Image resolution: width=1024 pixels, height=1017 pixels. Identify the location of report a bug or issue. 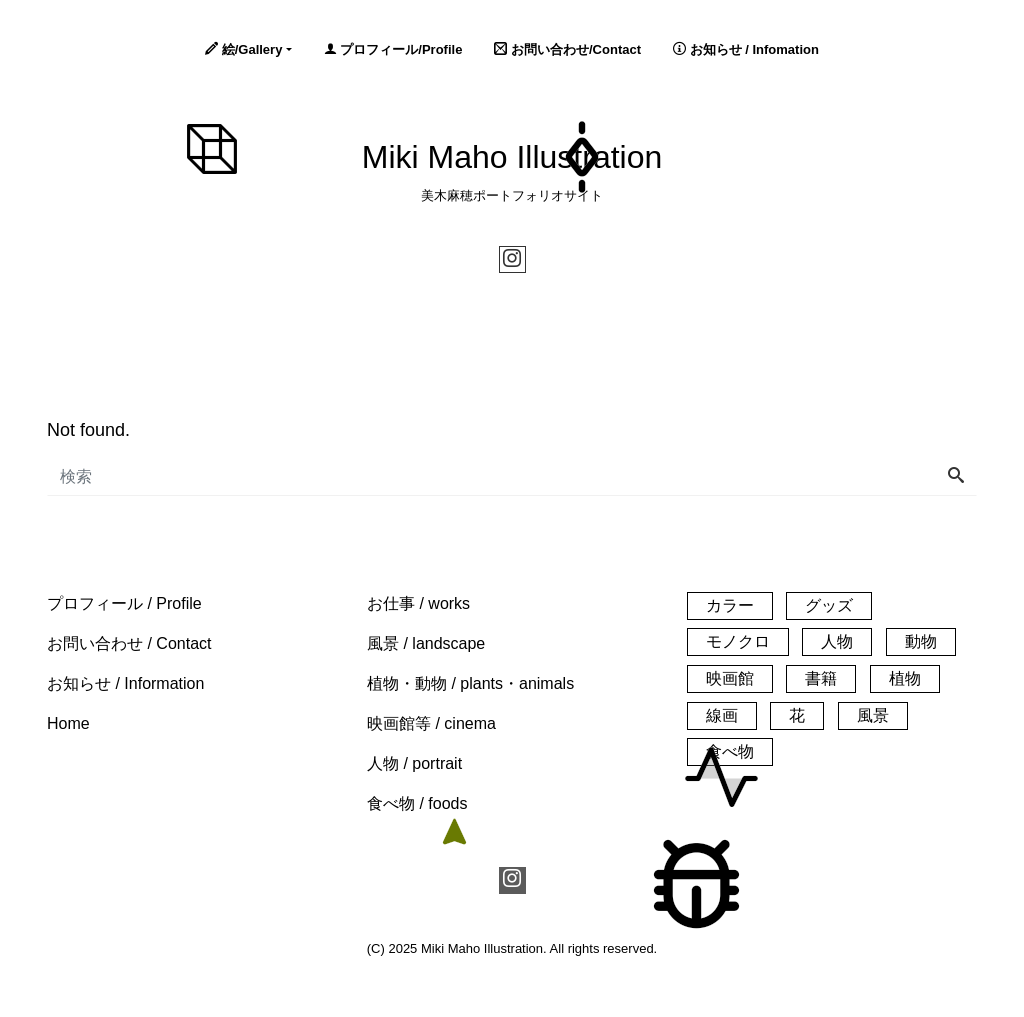
(696, 882).